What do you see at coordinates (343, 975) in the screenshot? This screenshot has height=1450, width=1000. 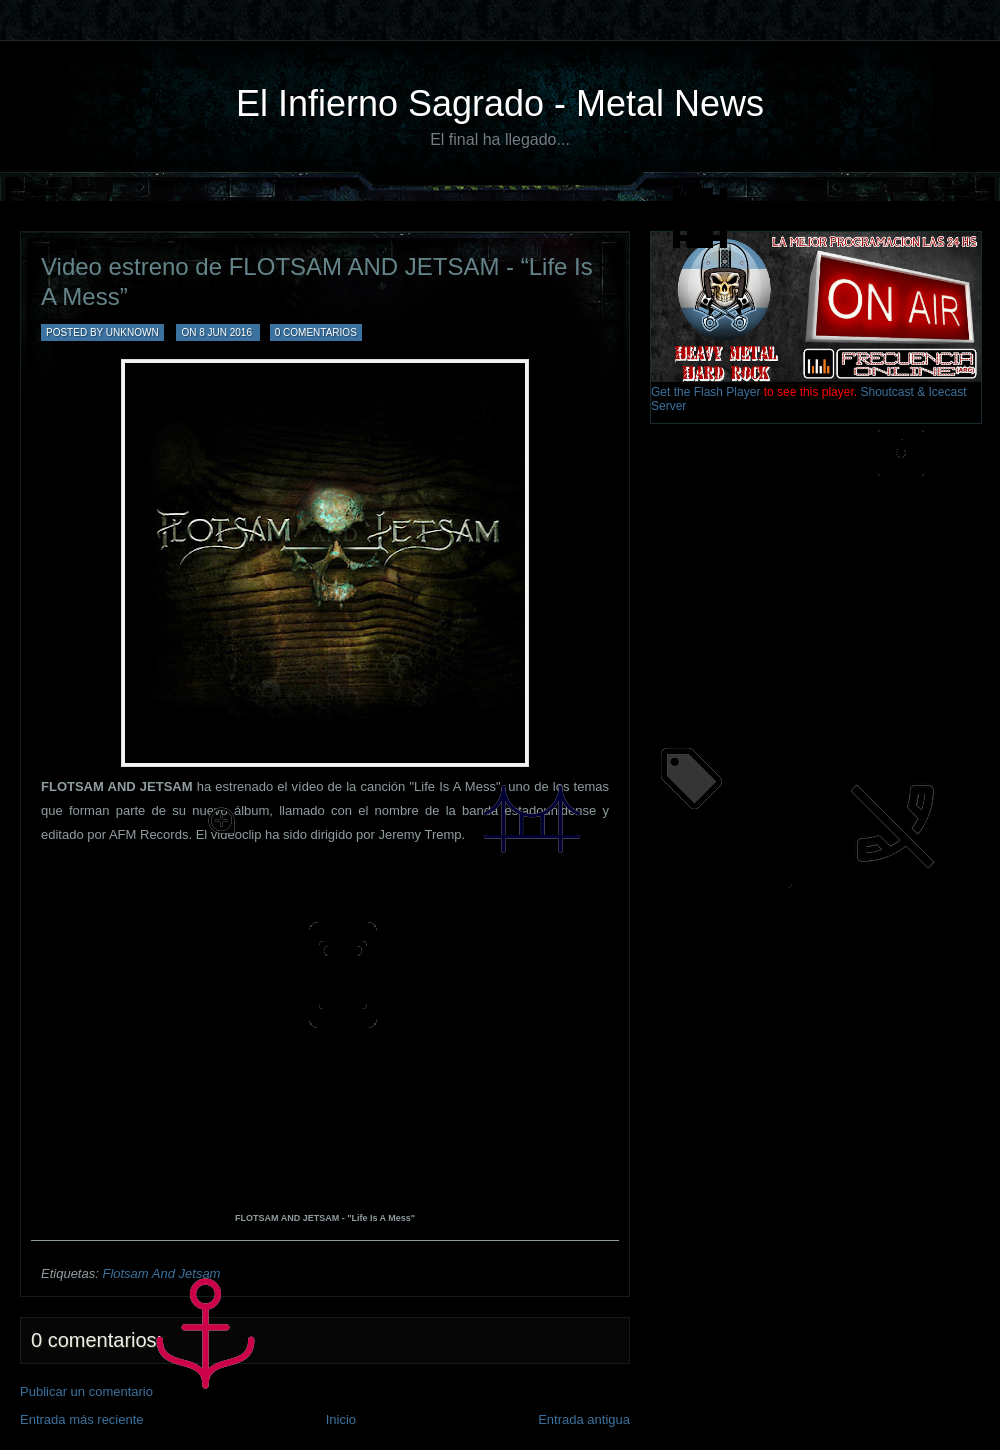 I see `manage mobile ad placements` at bounding box center [343, 975].